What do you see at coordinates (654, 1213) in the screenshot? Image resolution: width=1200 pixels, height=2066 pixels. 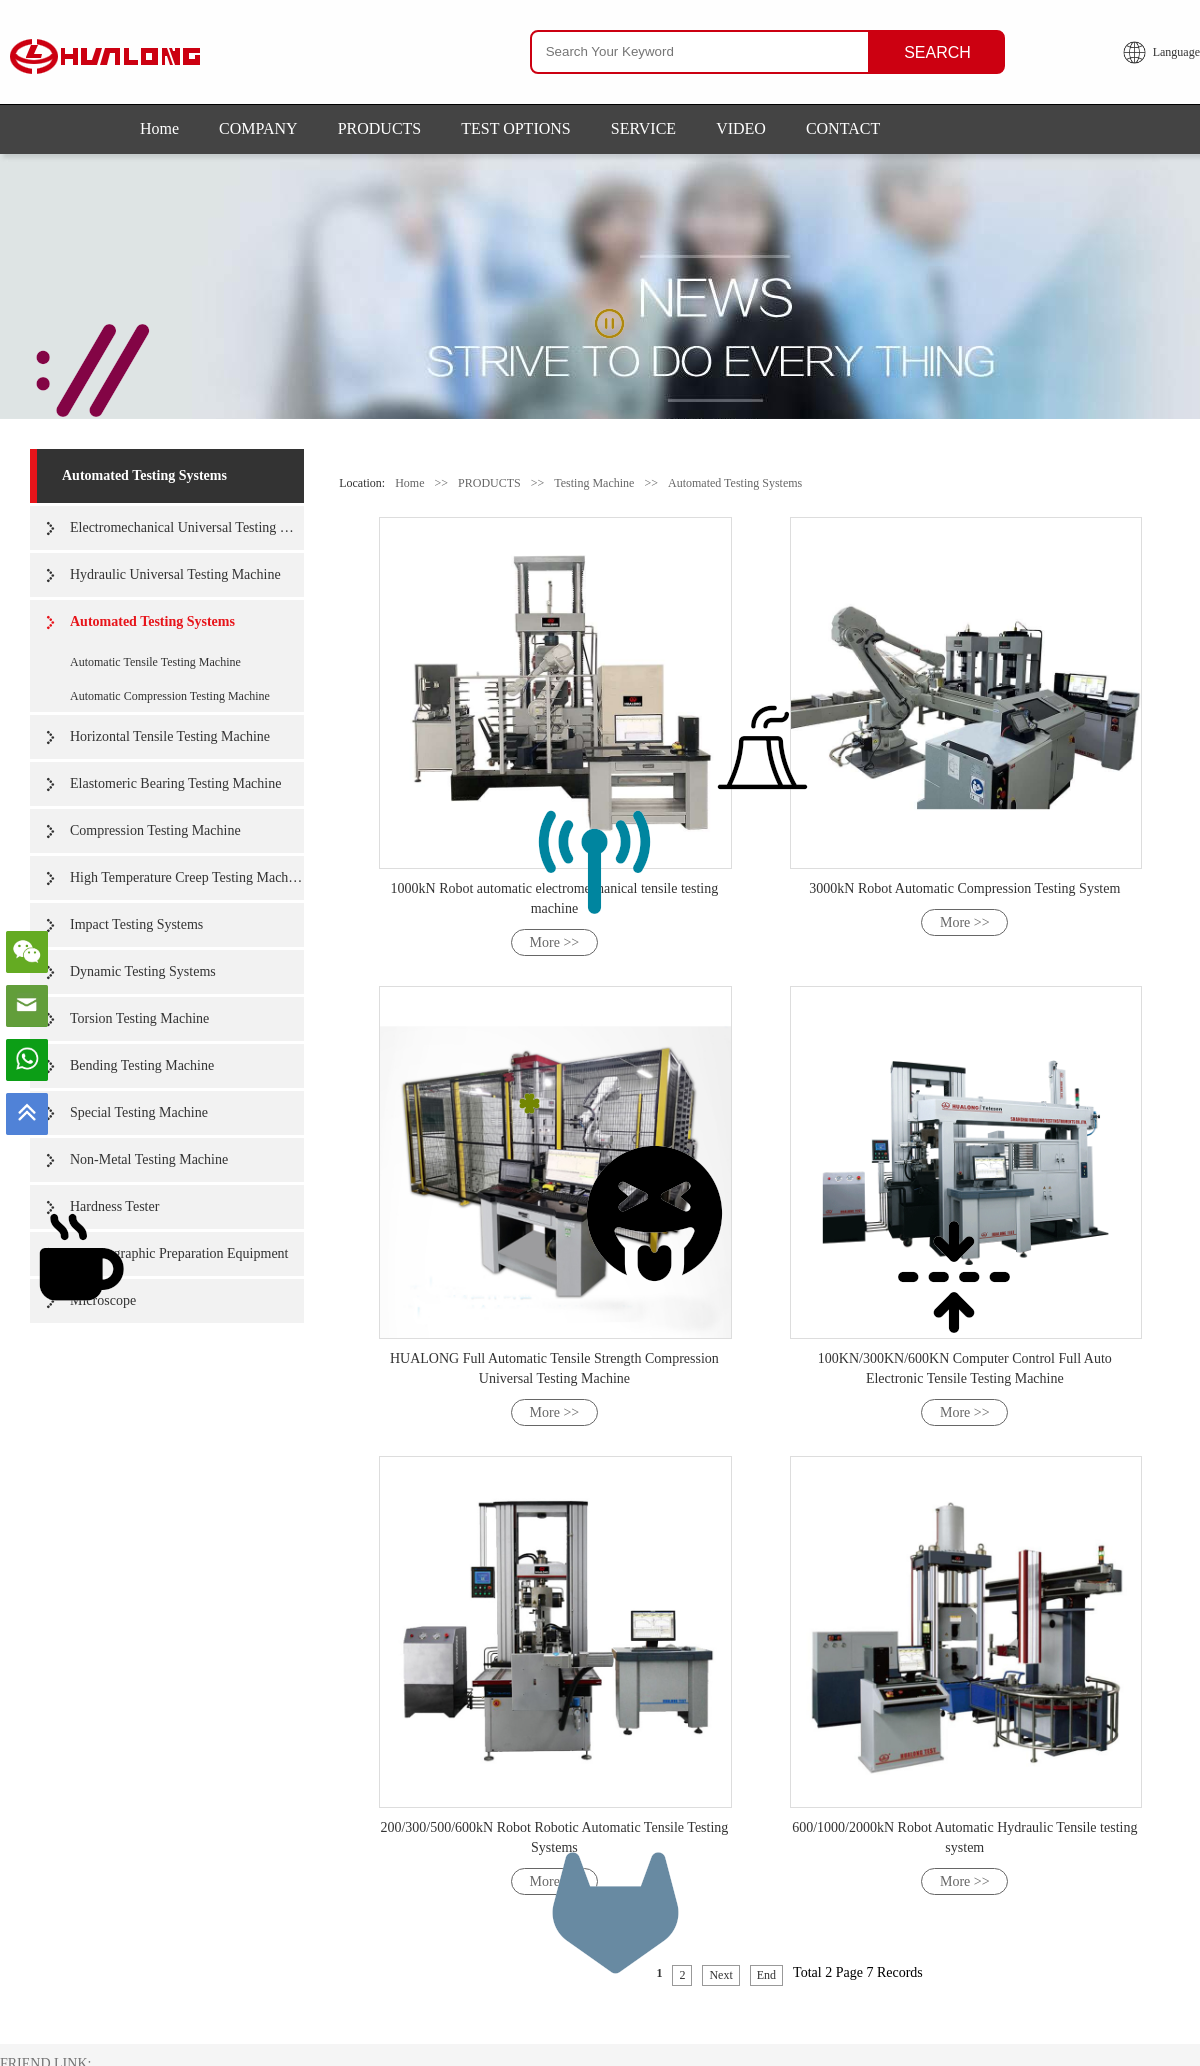 I see `insert a silly or playful emoji reaction` at bounding box center [654, 1213].